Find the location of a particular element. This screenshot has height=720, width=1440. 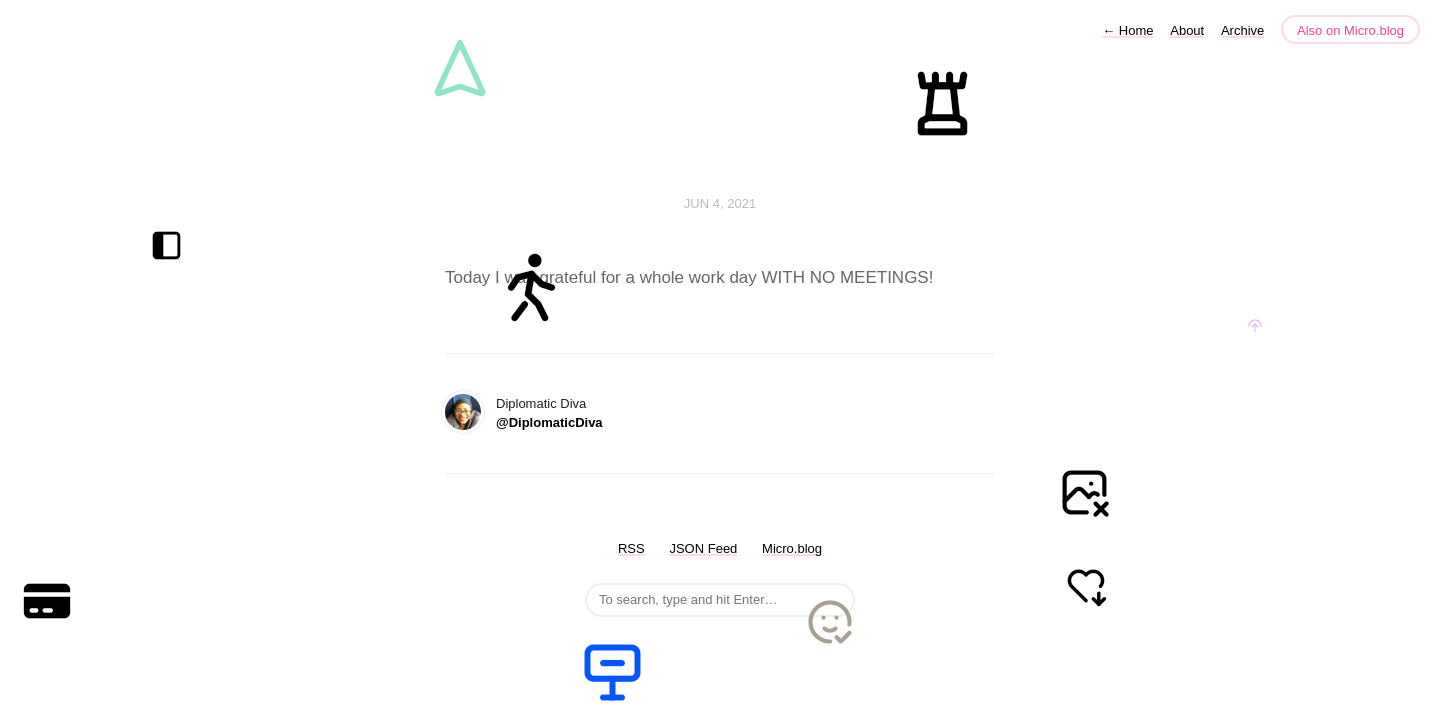

select walking as your navigation mode is located at coordinates (531, 287).